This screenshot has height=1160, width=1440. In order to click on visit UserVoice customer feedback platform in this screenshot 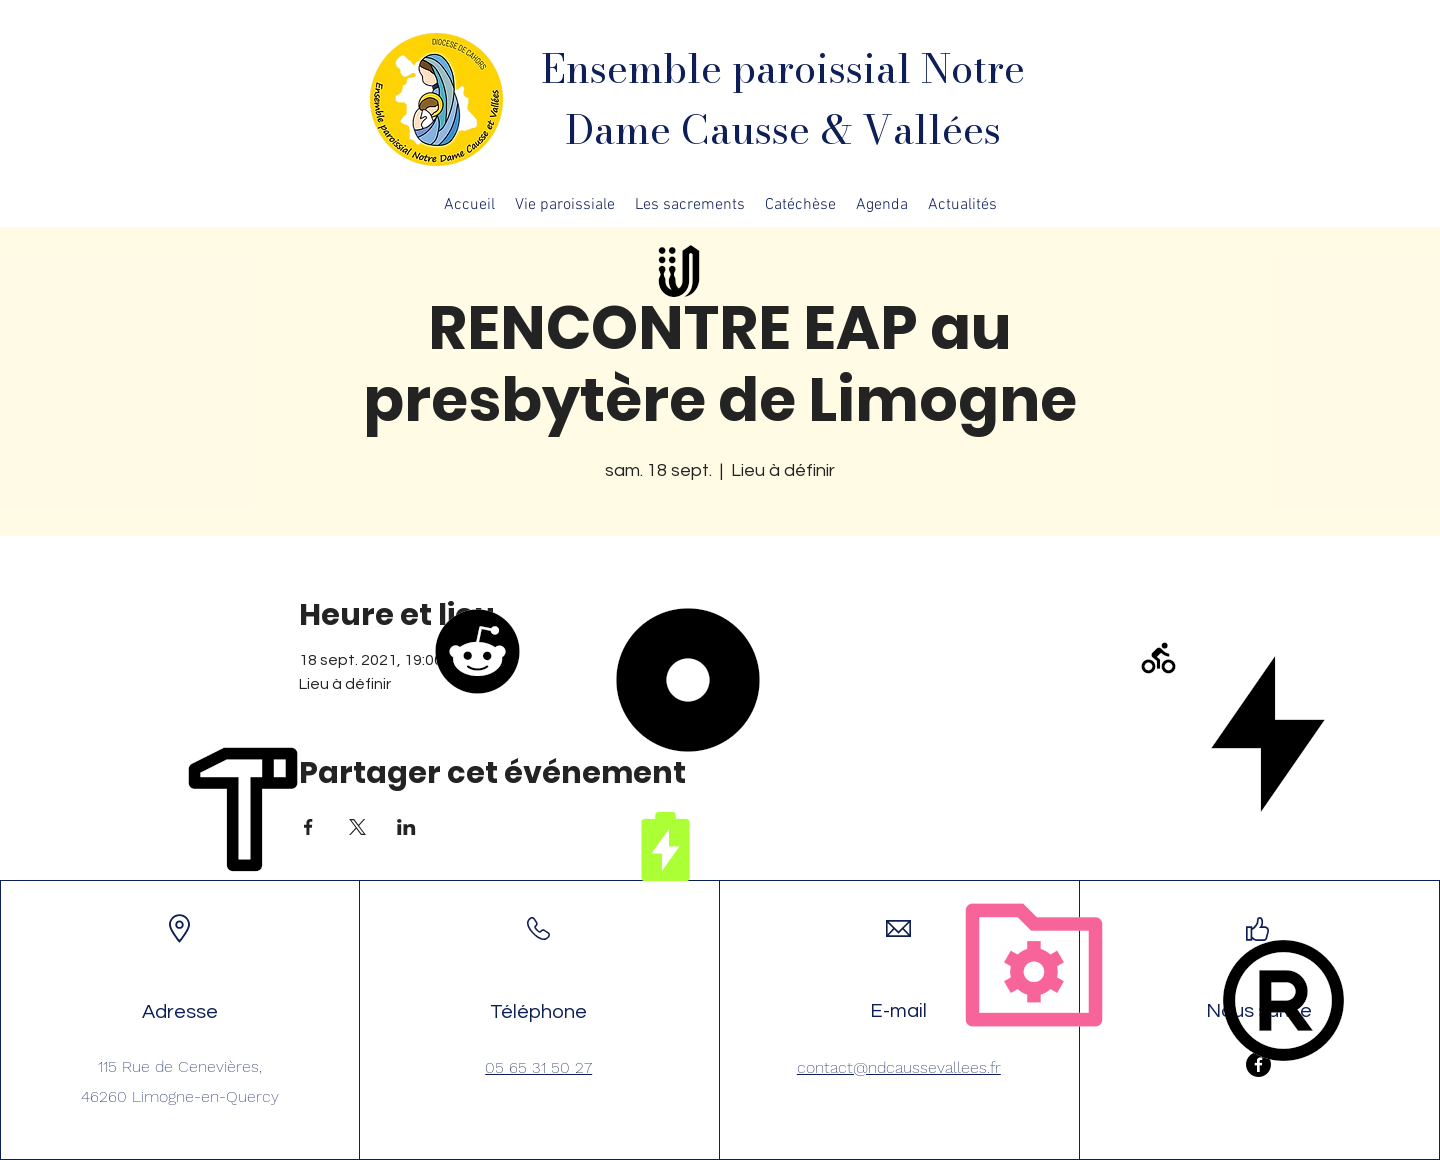, I will do `click(679, 271)`.